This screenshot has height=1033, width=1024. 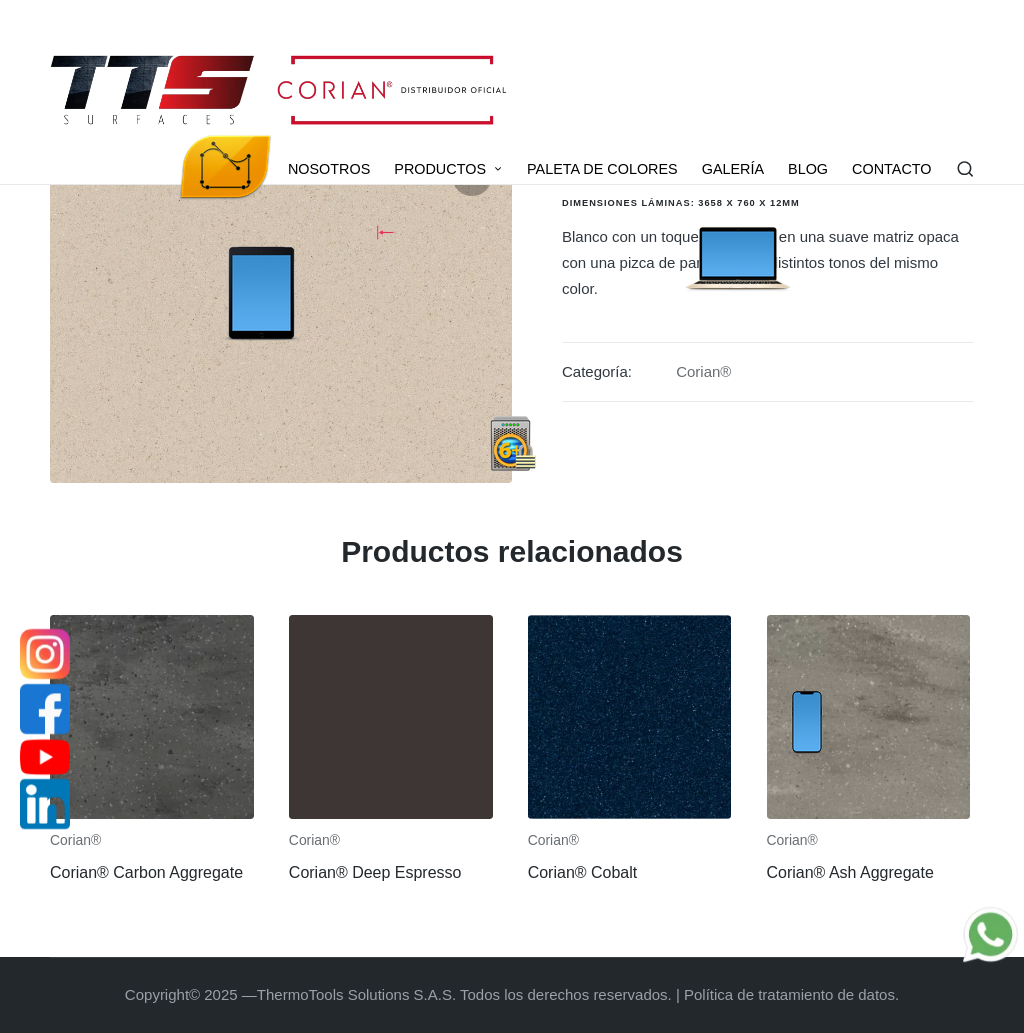 I want to click on access shape style library in iMovie, so click(x=225, y=166).